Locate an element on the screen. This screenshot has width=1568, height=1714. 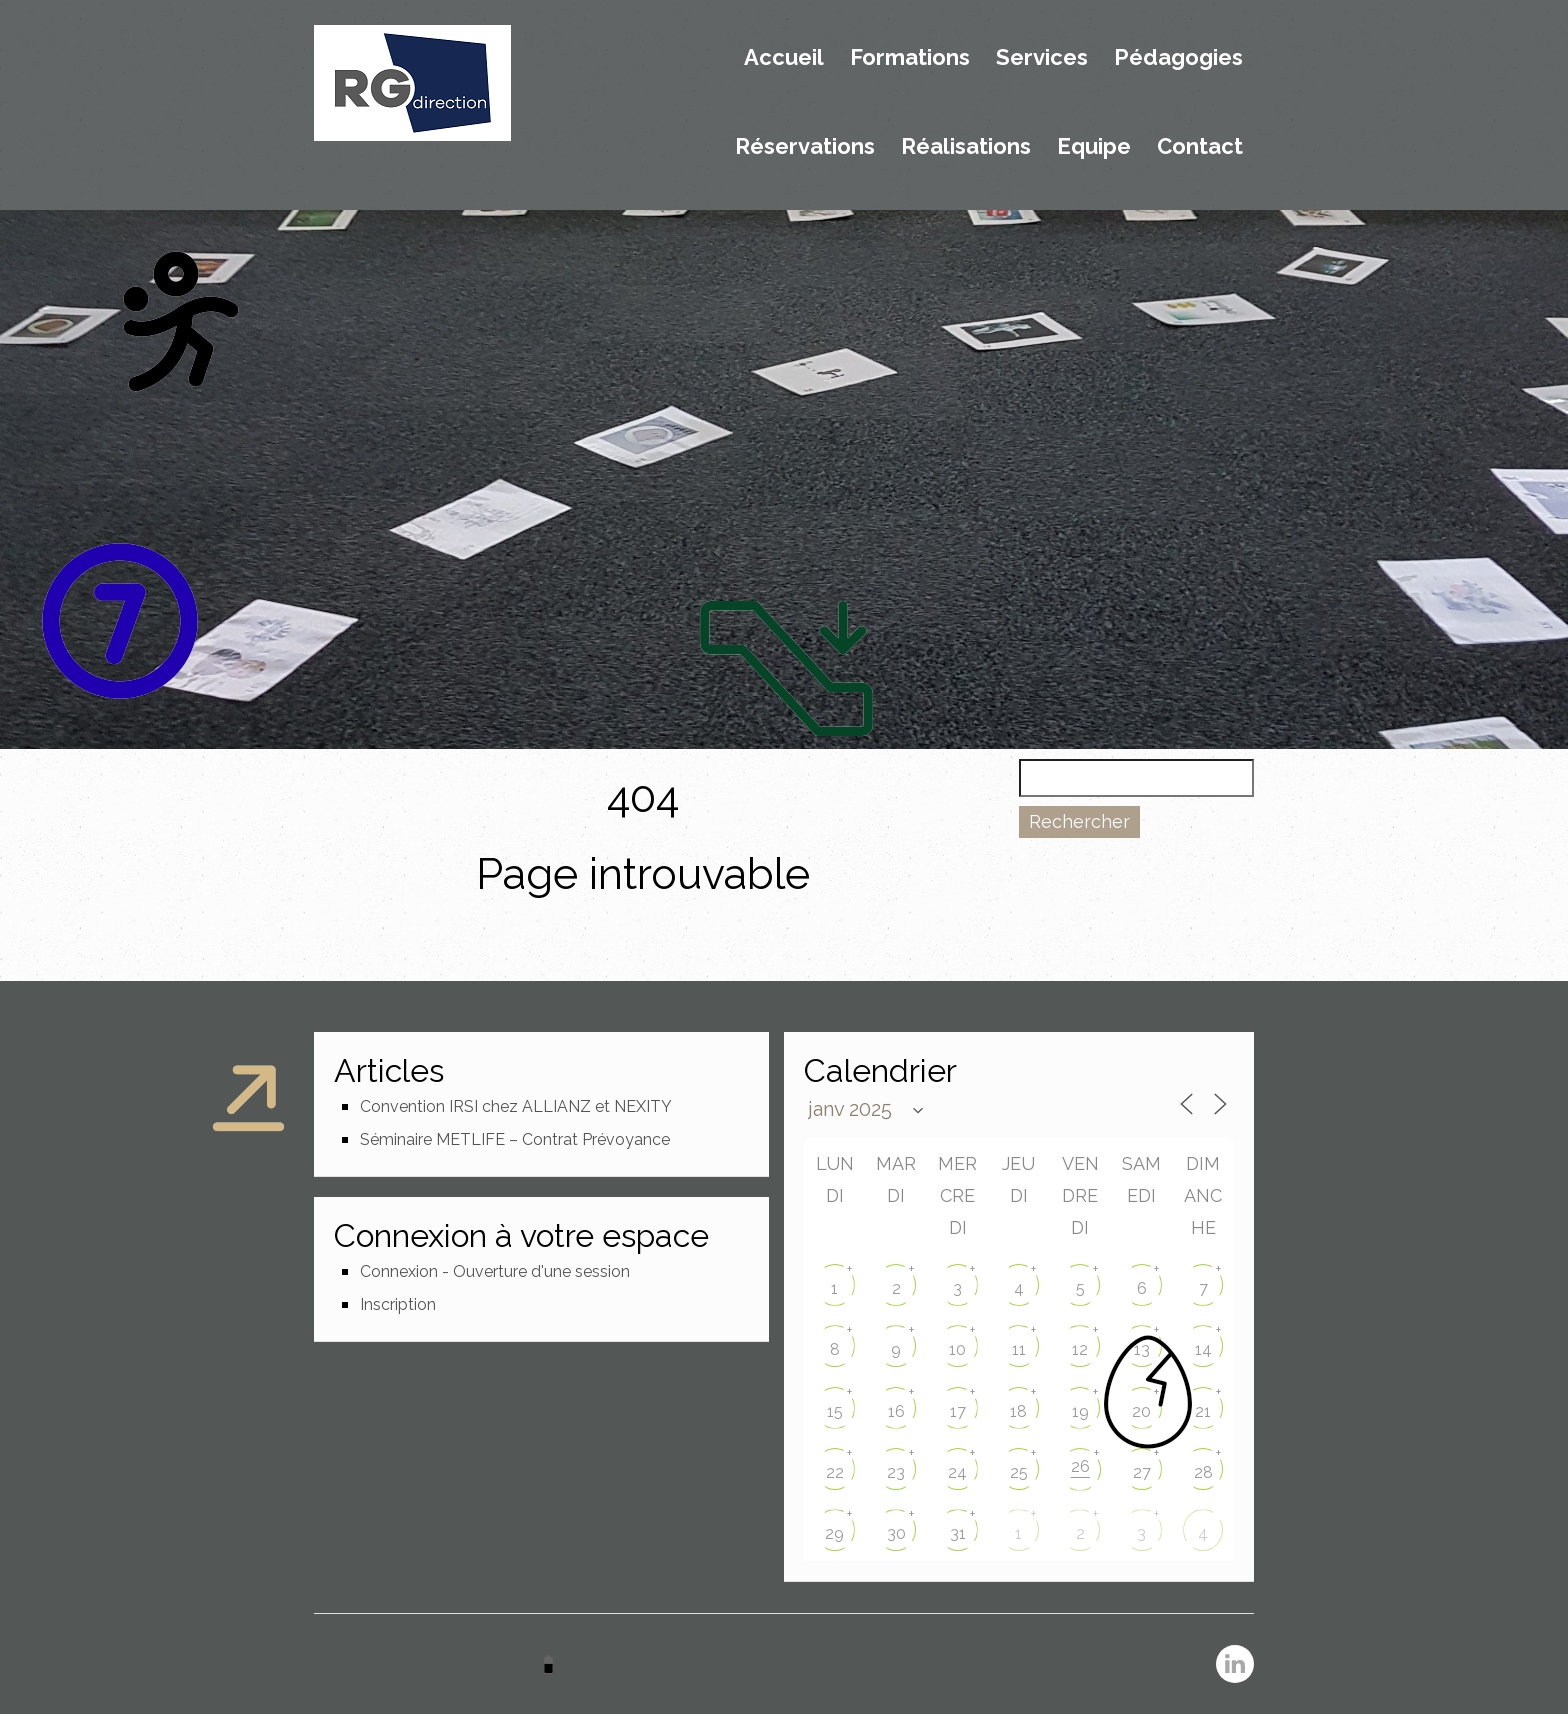
open link in new window or tab is located at coordinates (248, 1095).